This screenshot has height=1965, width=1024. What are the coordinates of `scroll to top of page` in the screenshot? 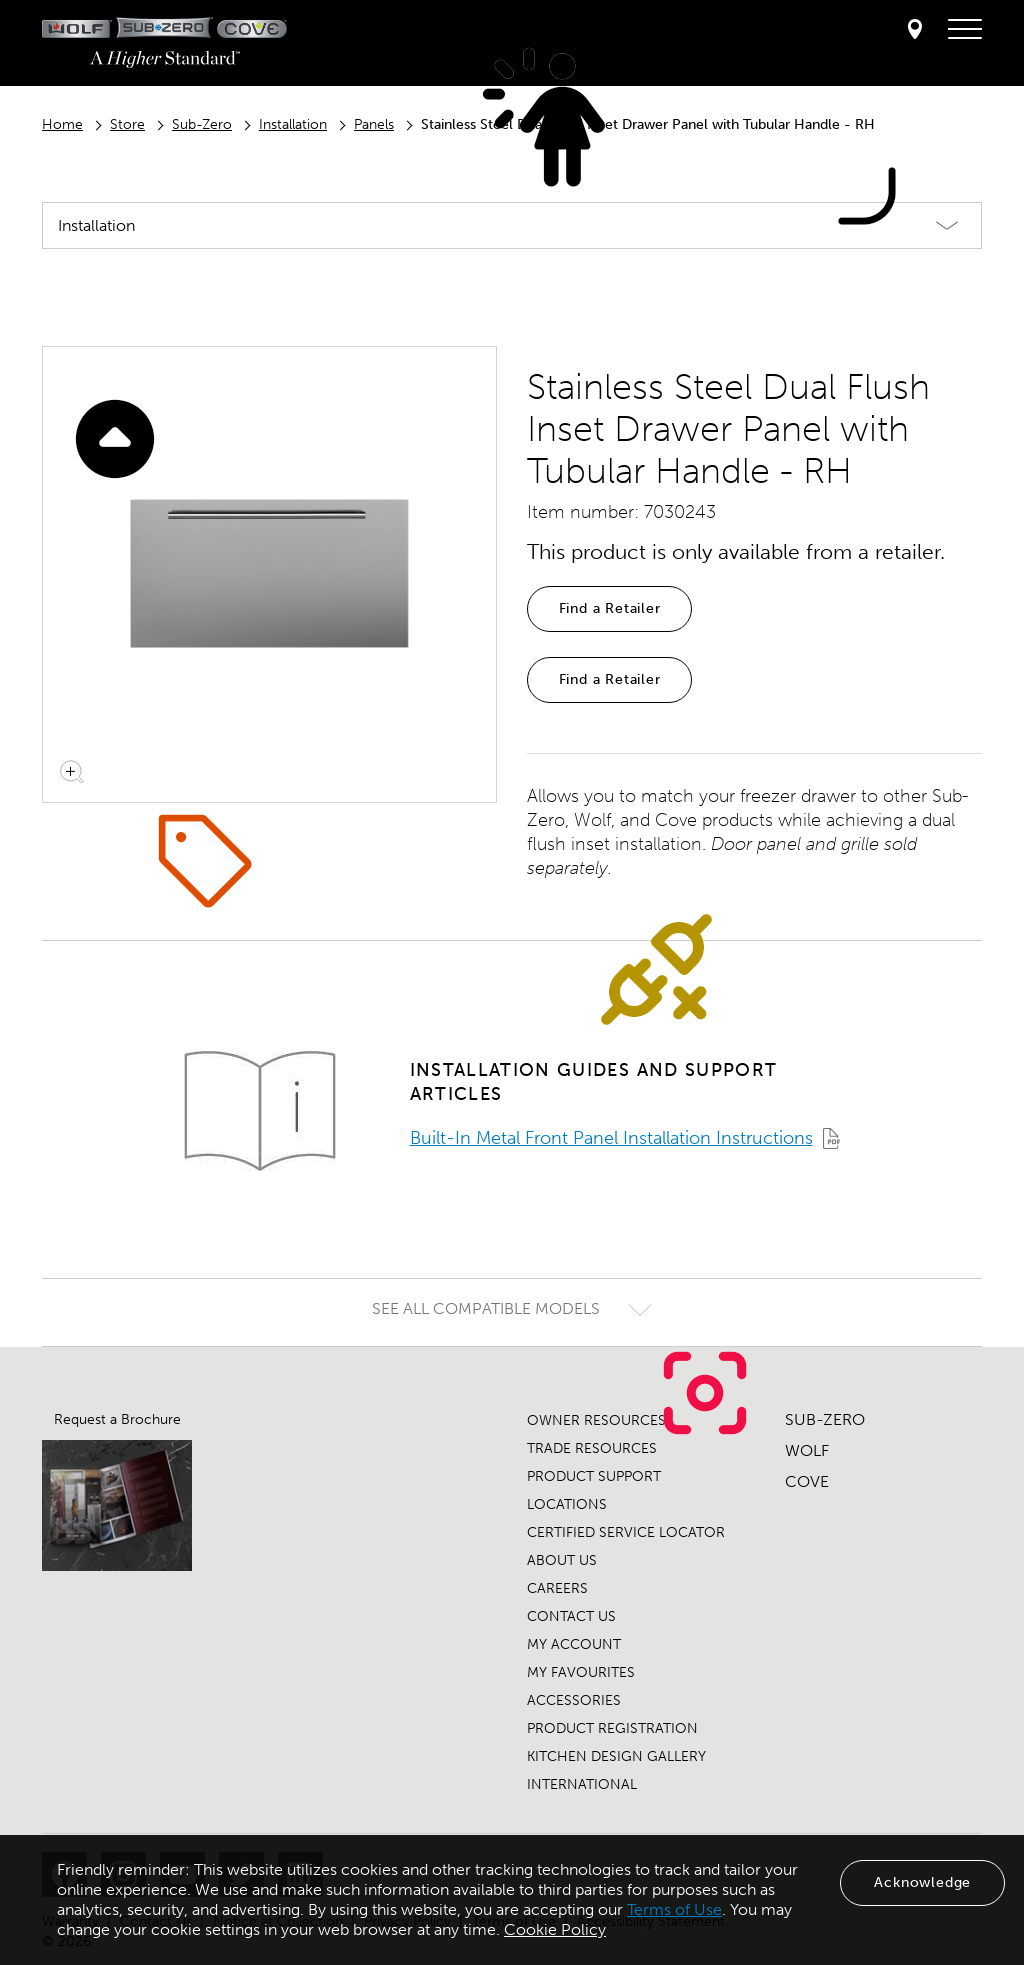 It's located at (115, 439).